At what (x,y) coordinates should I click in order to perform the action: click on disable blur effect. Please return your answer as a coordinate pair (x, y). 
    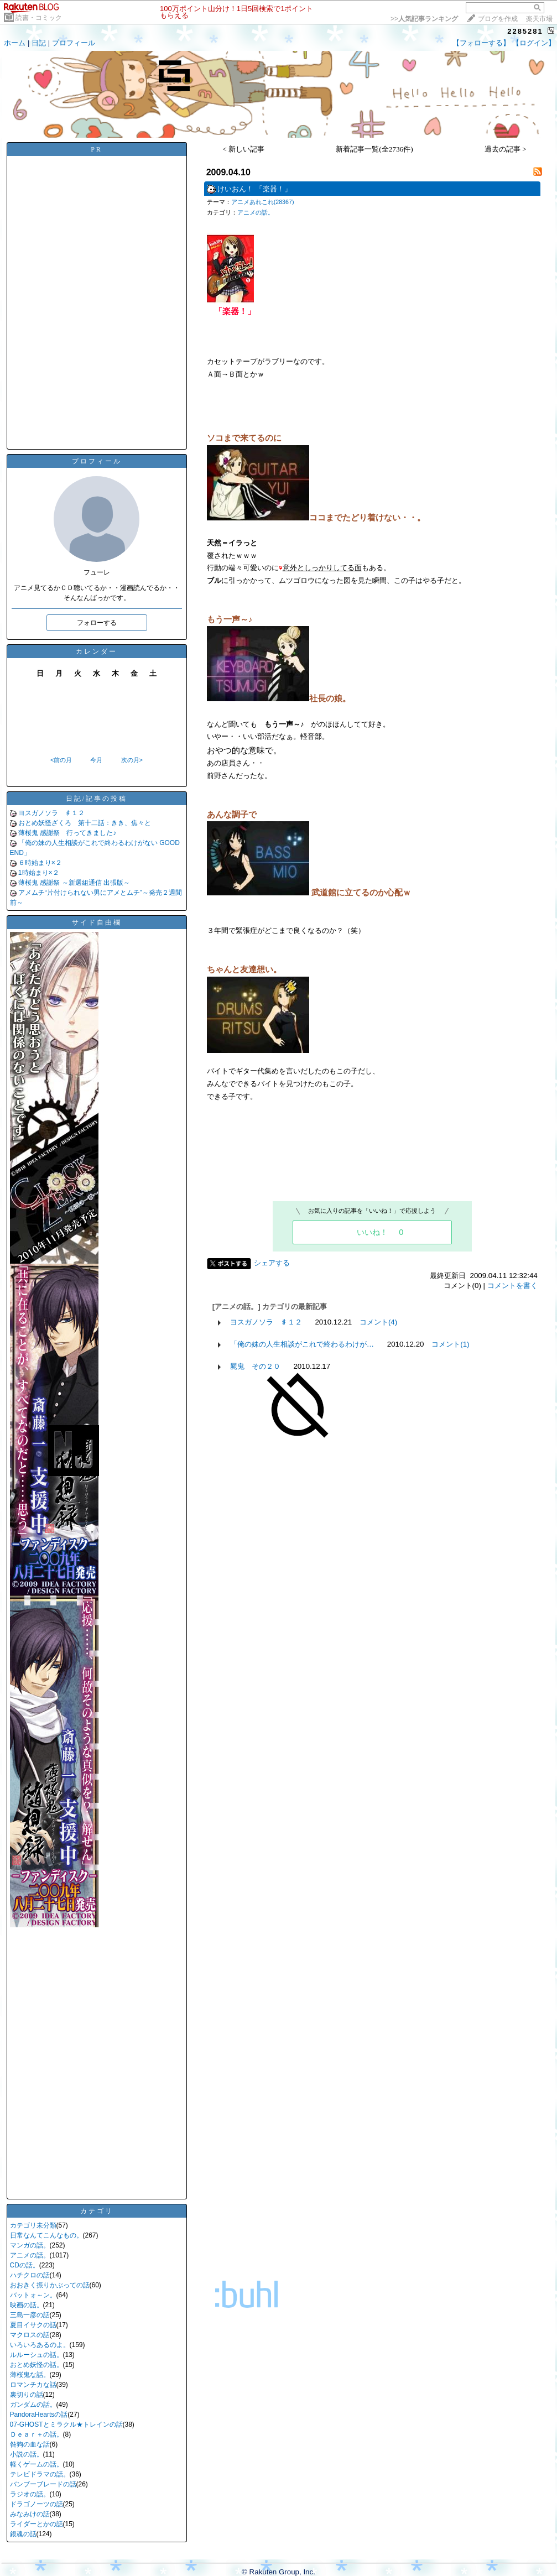
    Looking at the image, I should click on (298, 1407).